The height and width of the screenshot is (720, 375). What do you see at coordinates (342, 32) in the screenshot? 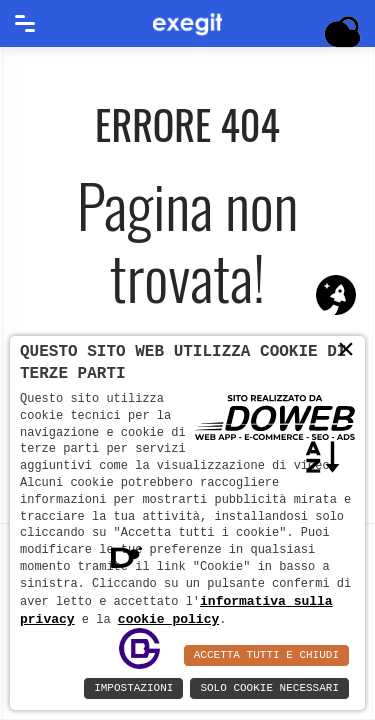
I see `indicates partly cloudy weather conditions` at bounding box center [342, 32].